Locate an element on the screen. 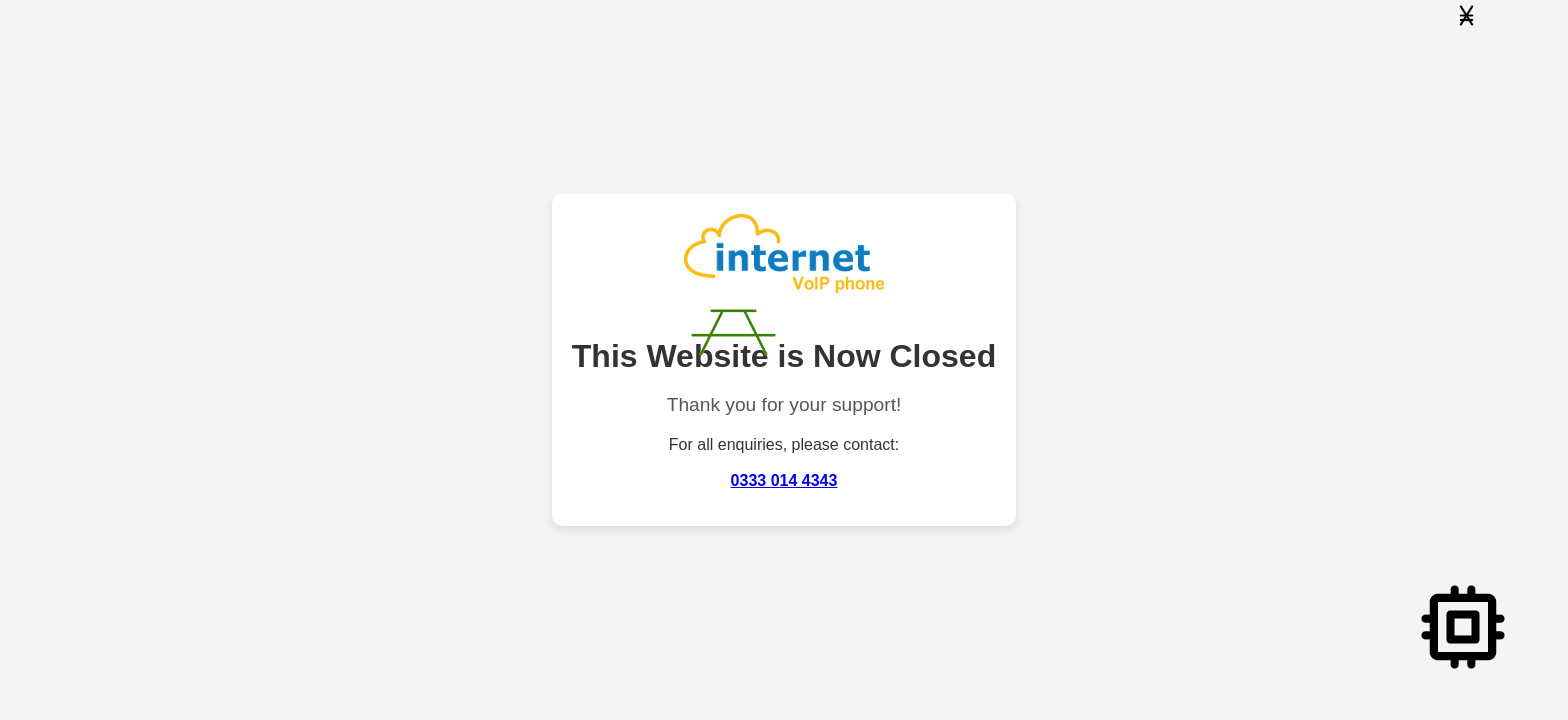 The image size is (1568, 720). view nearby picnic areas is located at coordinates (733, 332).